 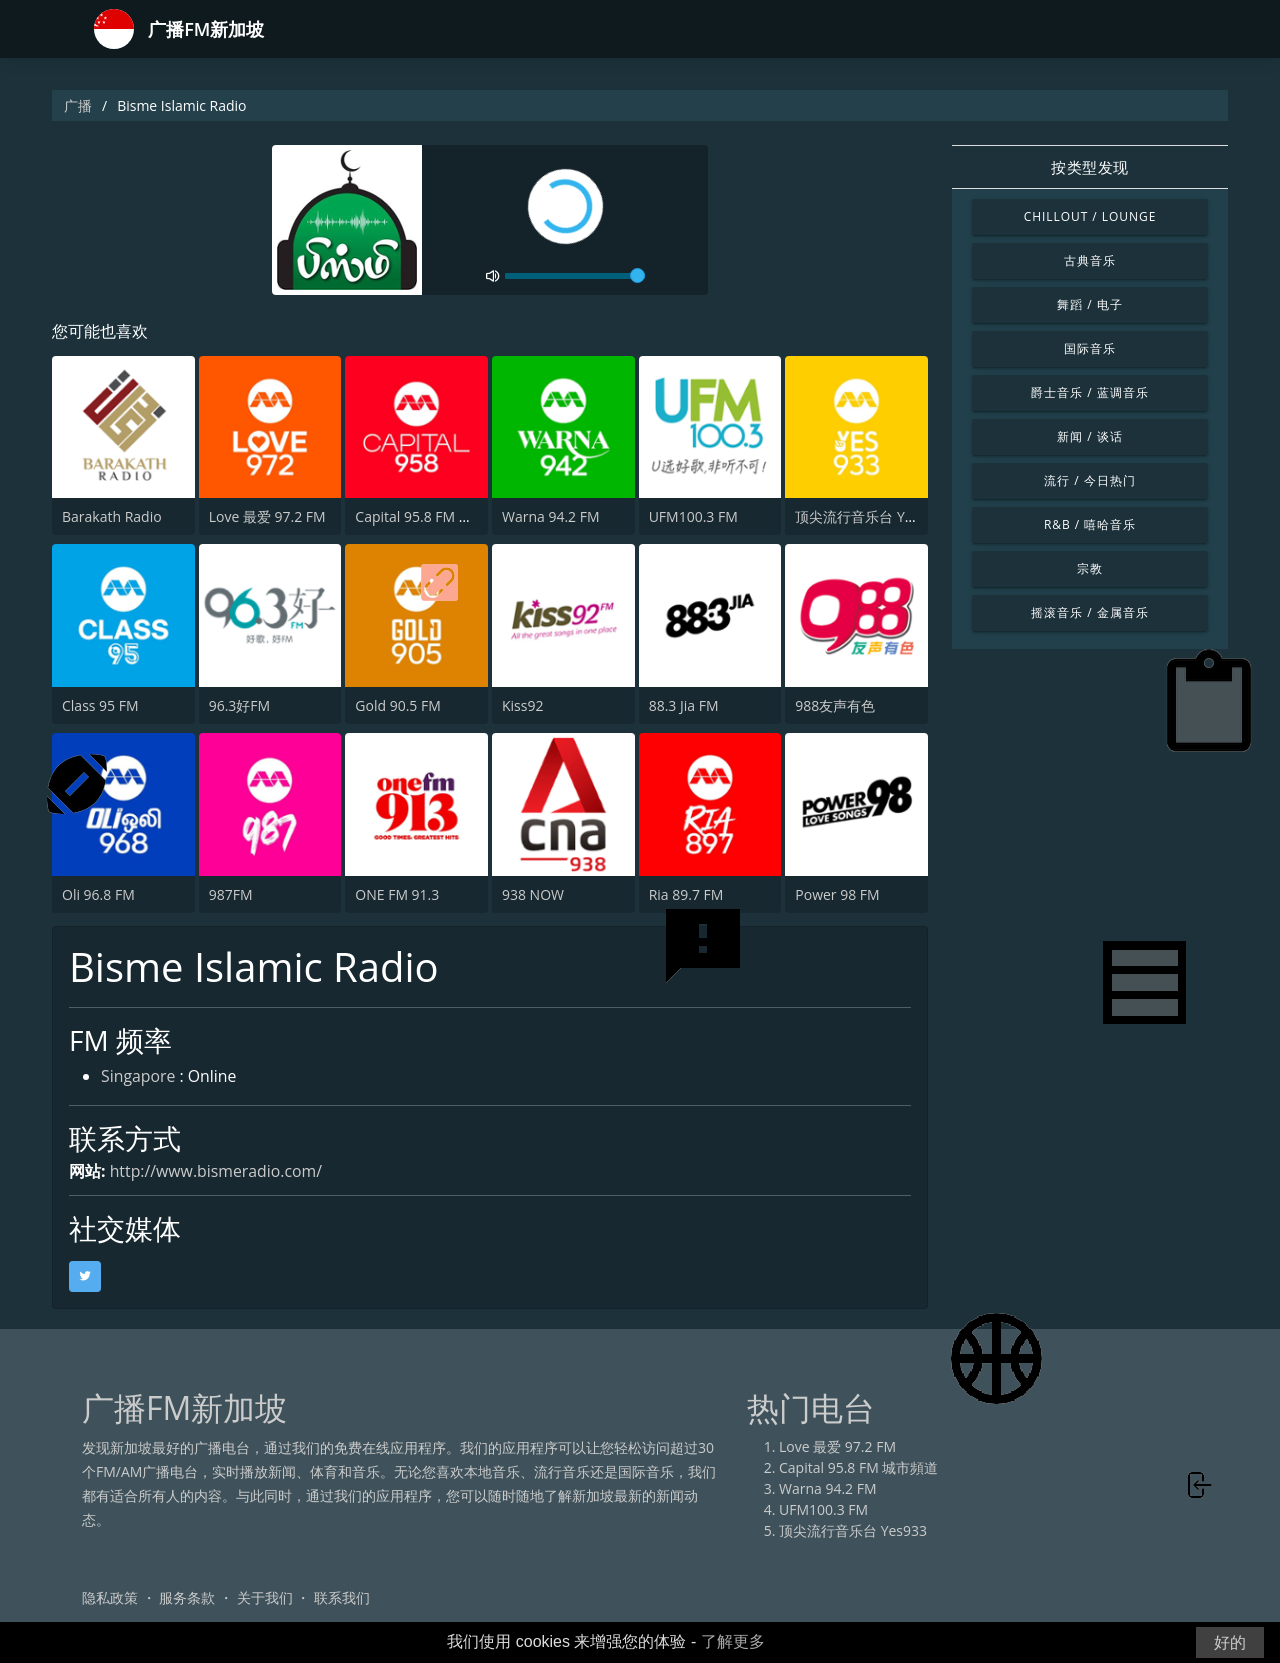 I want to click on access sports or football content, so click(x=77, y=784).